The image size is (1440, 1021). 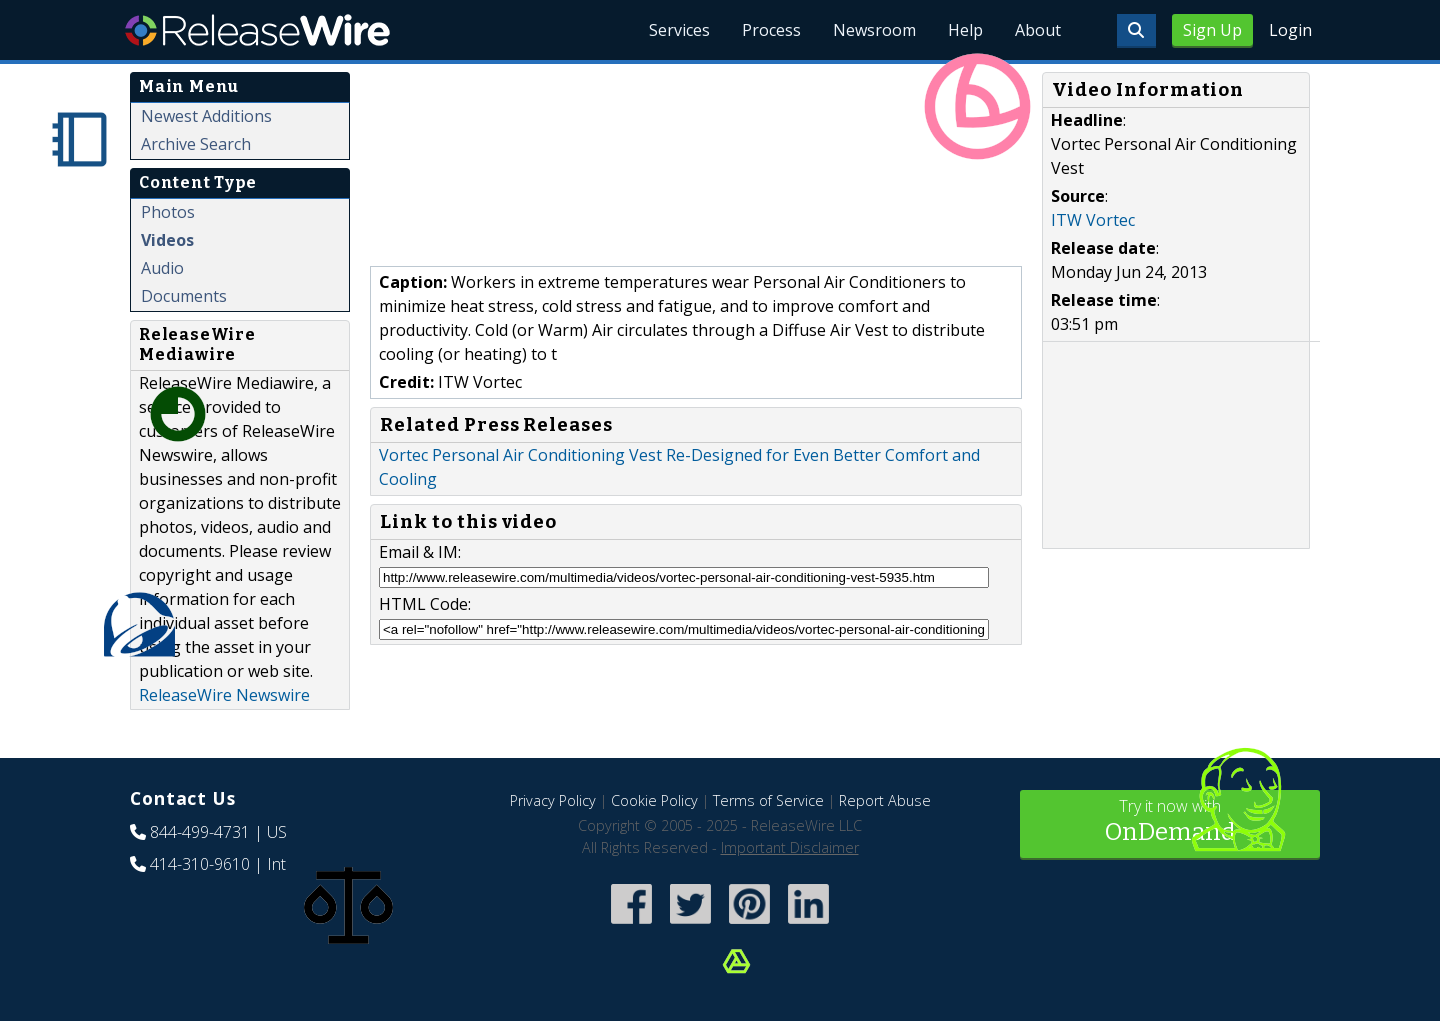 What do you see at coordinates (1238, 799) in the screenshot?
I see `Jenkins CI/CD automation server logo` at bounding box center [1238, 799].